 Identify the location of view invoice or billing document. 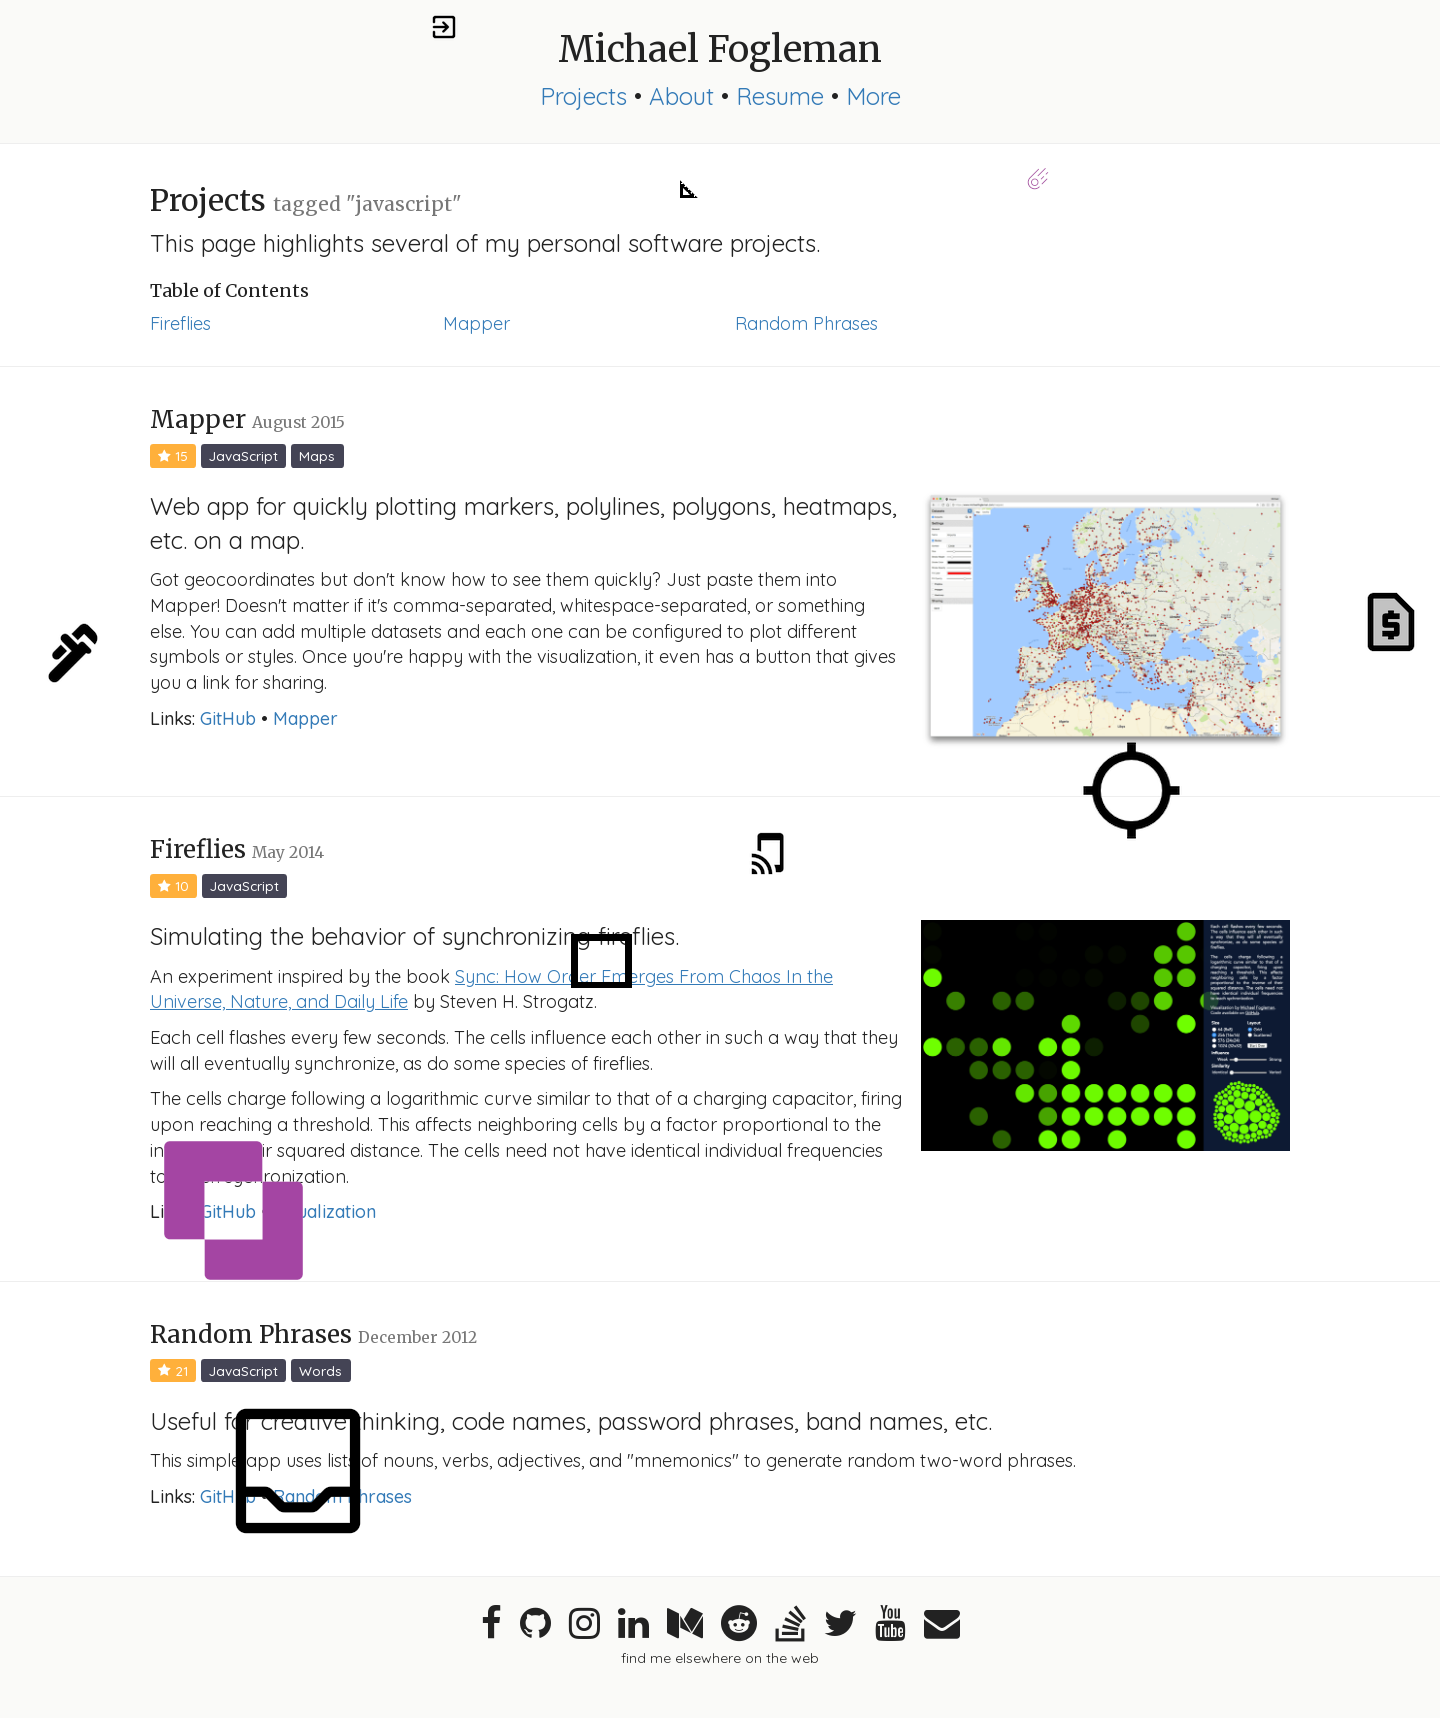
(1391, 622).